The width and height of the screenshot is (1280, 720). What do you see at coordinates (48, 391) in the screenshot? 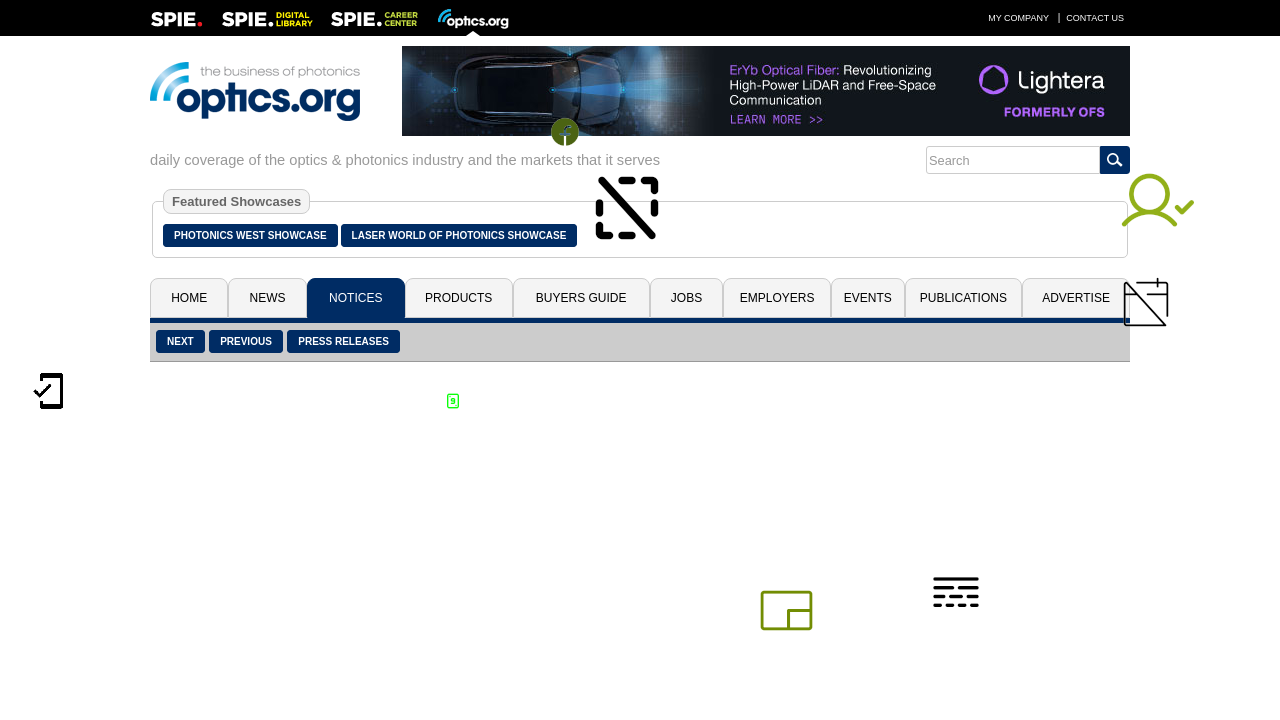
I see `indicates mobile-friendly or responsive design` at bounding box center [48, 391].